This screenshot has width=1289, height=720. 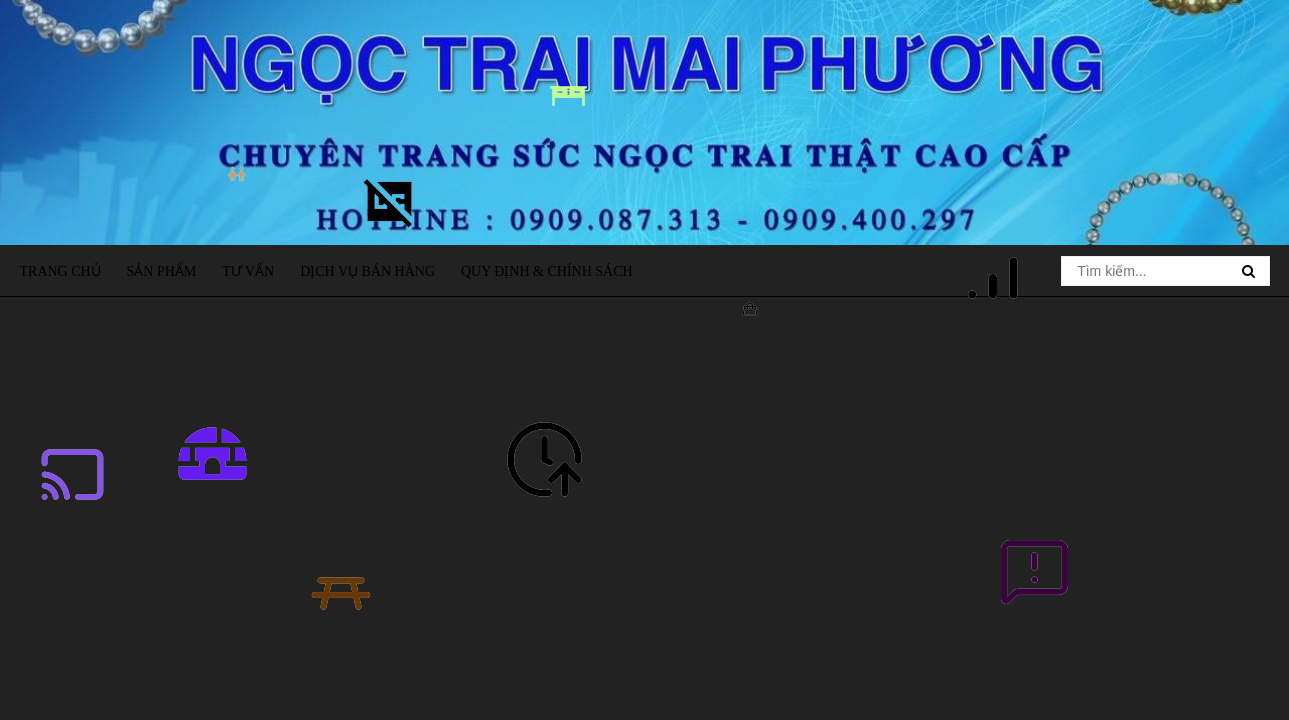 What do you see at coordinates (341, 595) in the screenshot?
I see `find nearby picnic areas` at bounding box center [341, 595].